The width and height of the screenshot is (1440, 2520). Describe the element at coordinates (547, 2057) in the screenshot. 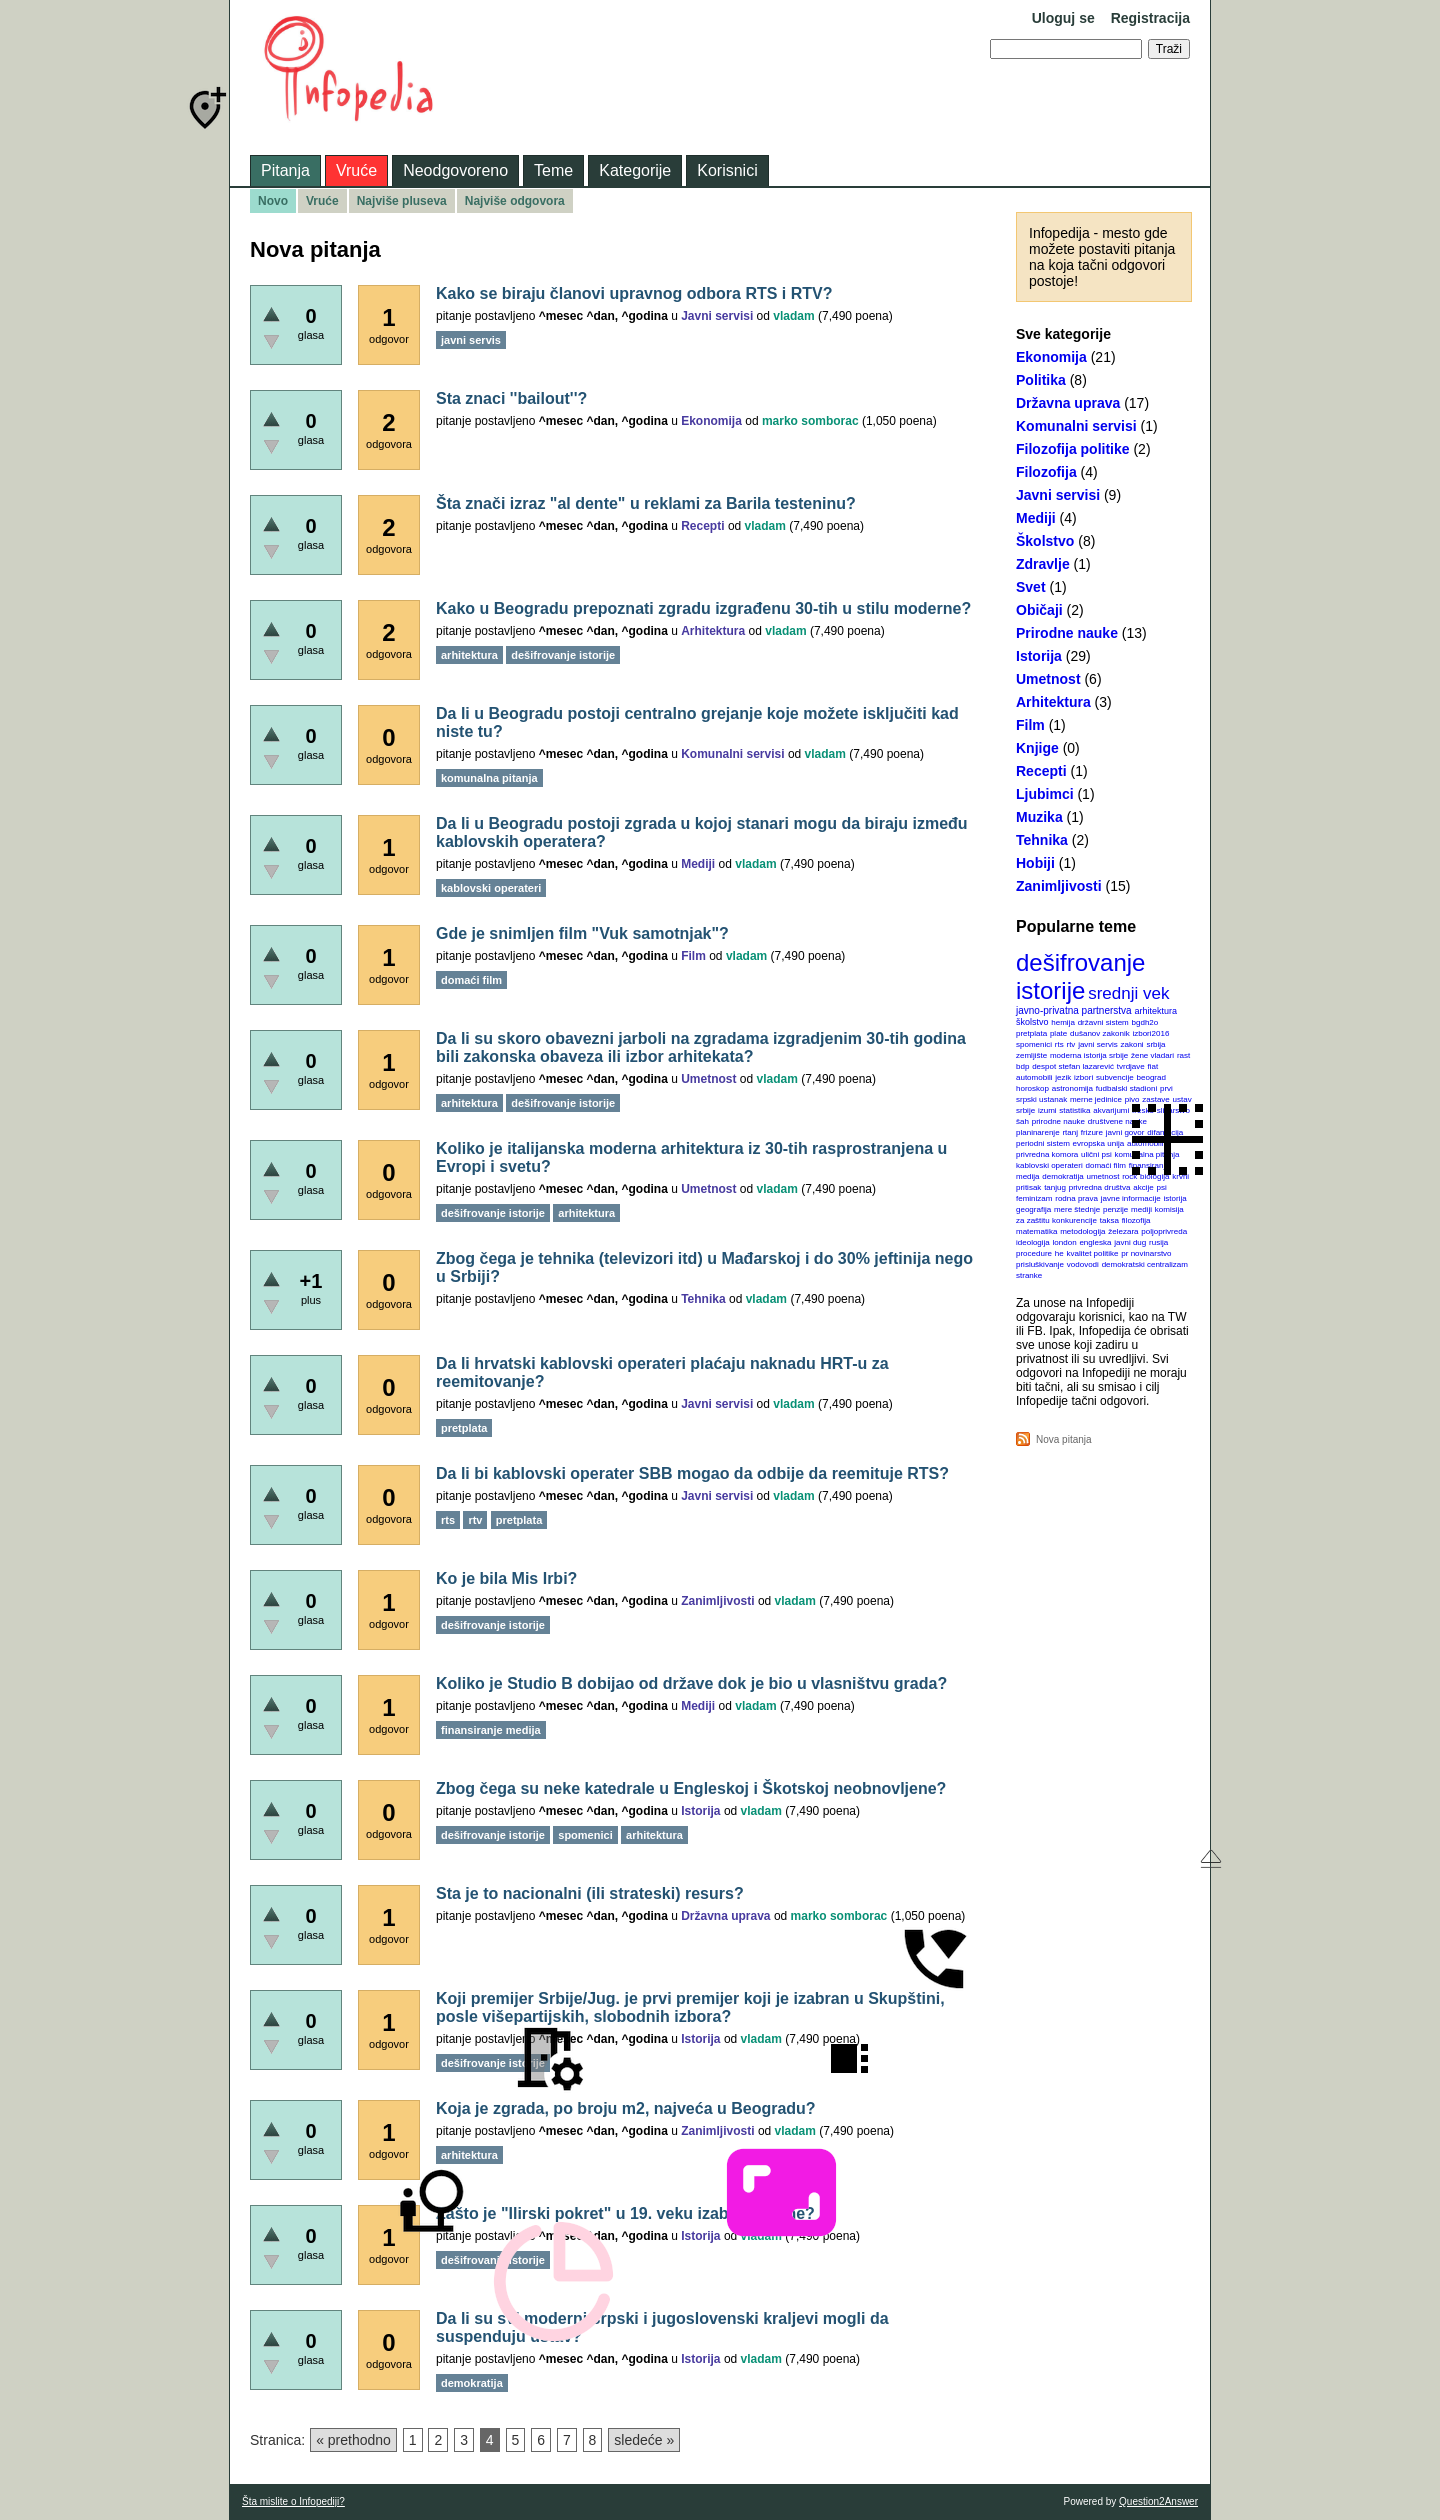

I see `adjust room or space preferences` at that location.